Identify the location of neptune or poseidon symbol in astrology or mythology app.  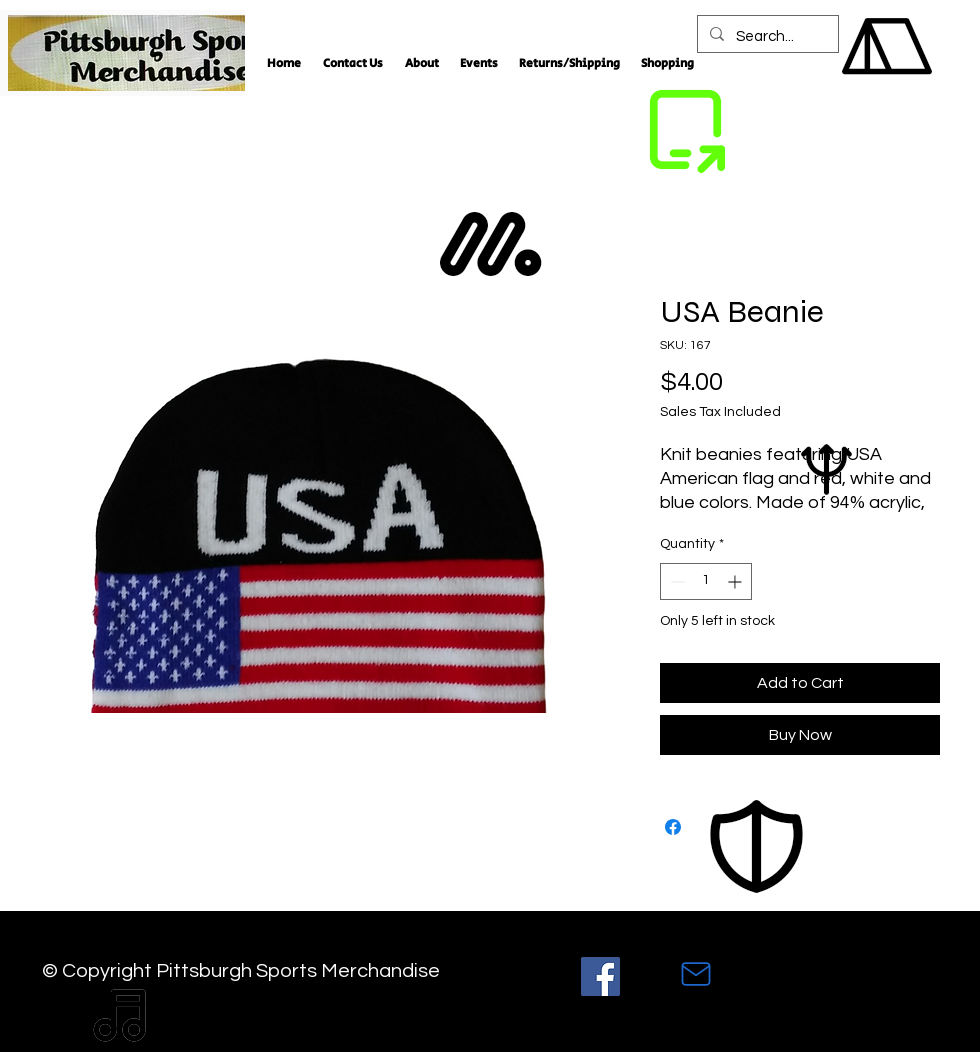
(826, 469).